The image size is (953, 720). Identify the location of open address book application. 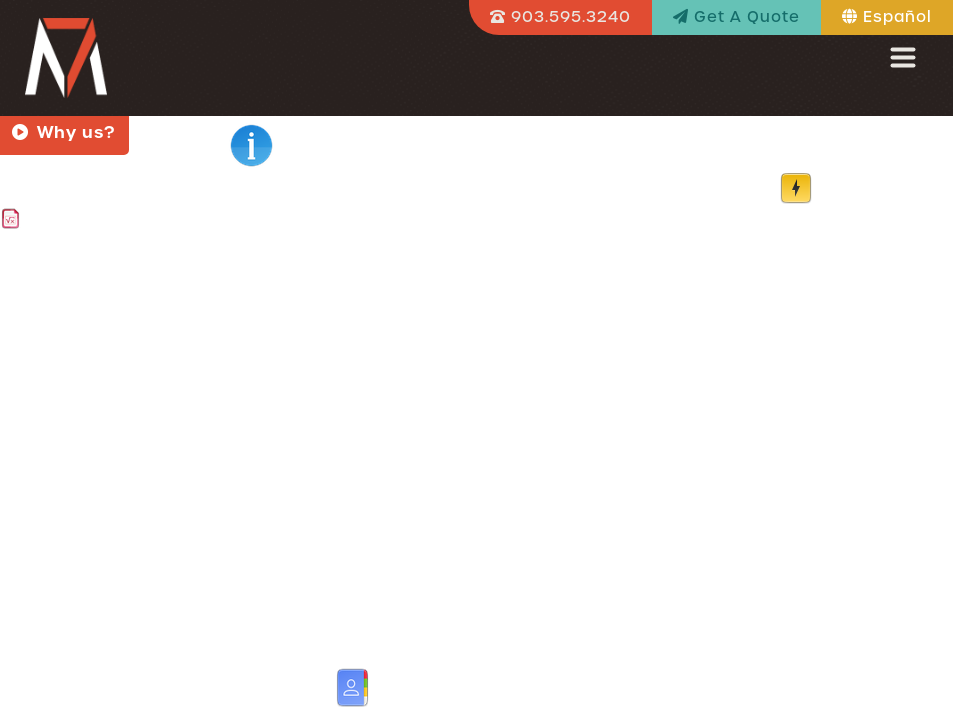
(352, 687).